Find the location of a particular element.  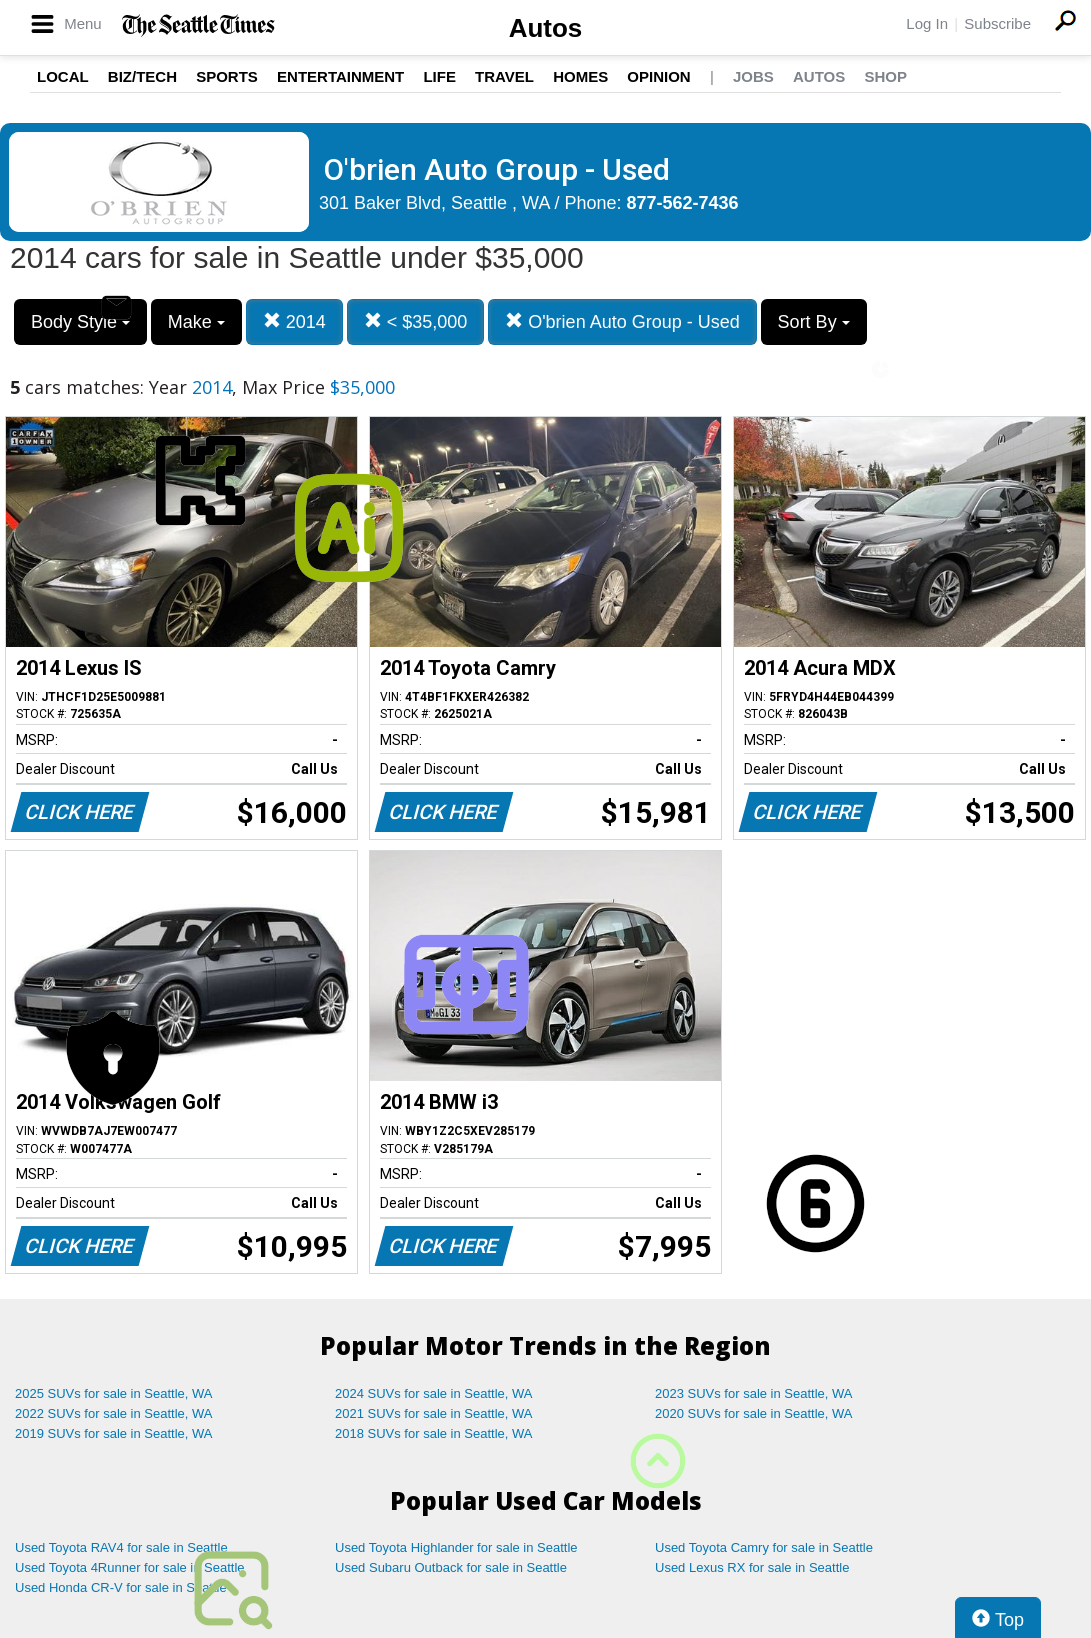

access security or privacy settings is located at coordinates (113, 1058).